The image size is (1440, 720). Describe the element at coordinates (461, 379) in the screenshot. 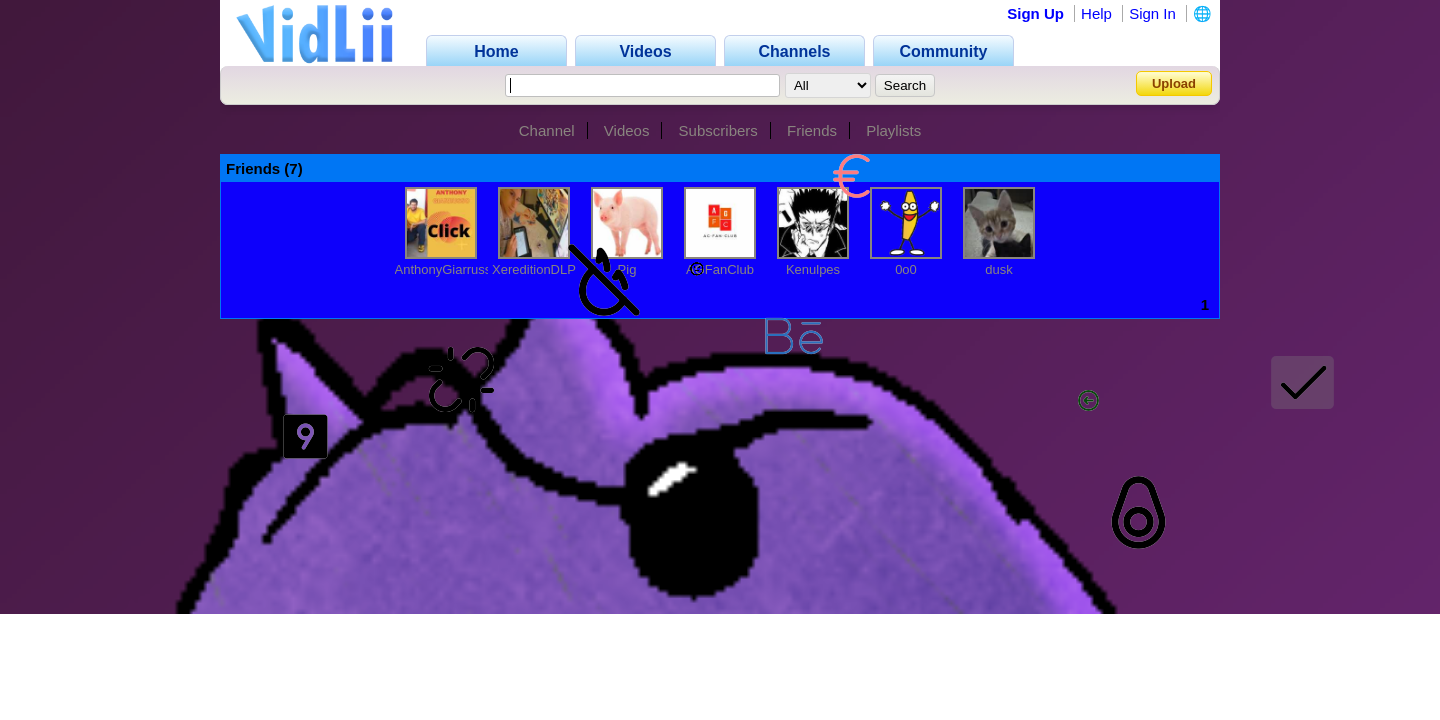

I see `unlink or disconnect a shared resource` at that location.